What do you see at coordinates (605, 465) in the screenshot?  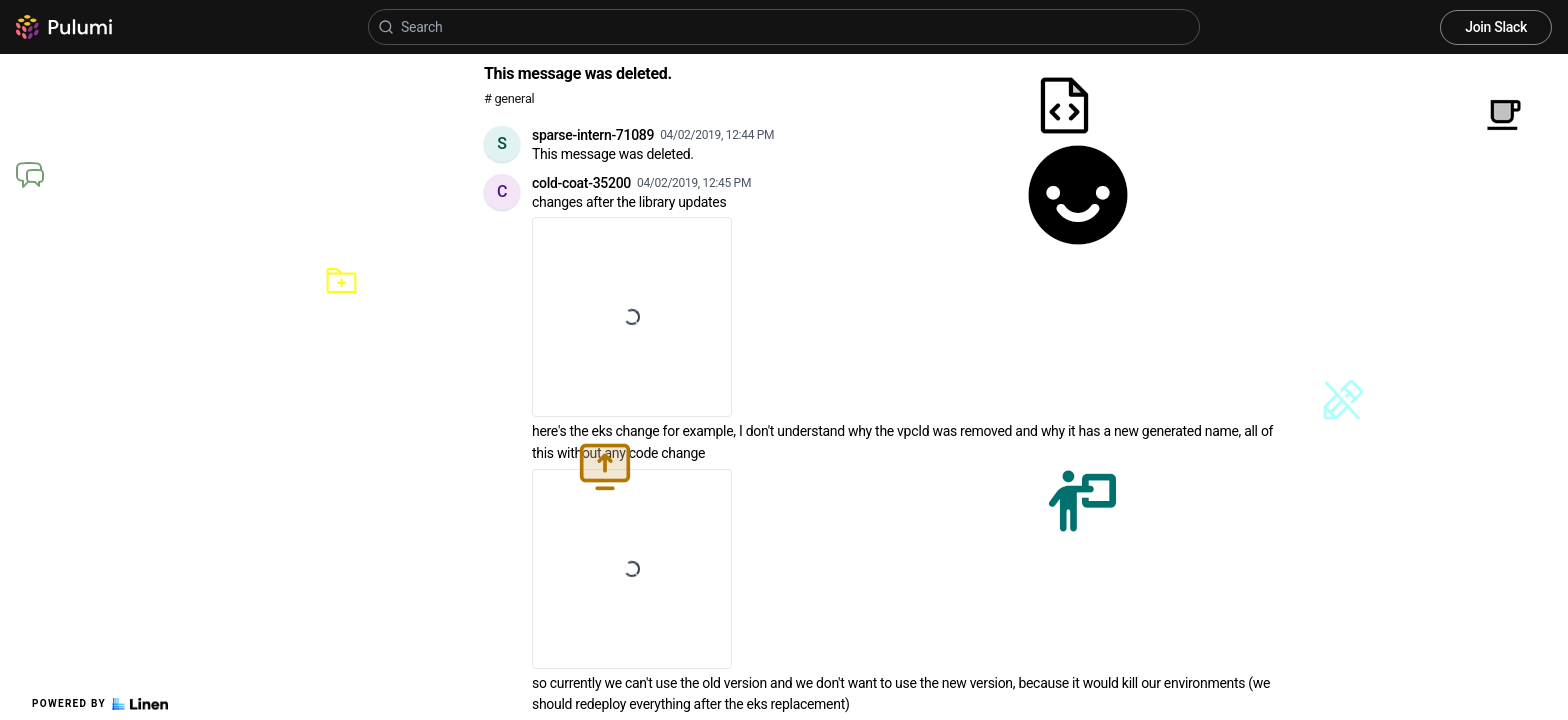 I see `upload file to display or screen` at bounding box center [605, 465].